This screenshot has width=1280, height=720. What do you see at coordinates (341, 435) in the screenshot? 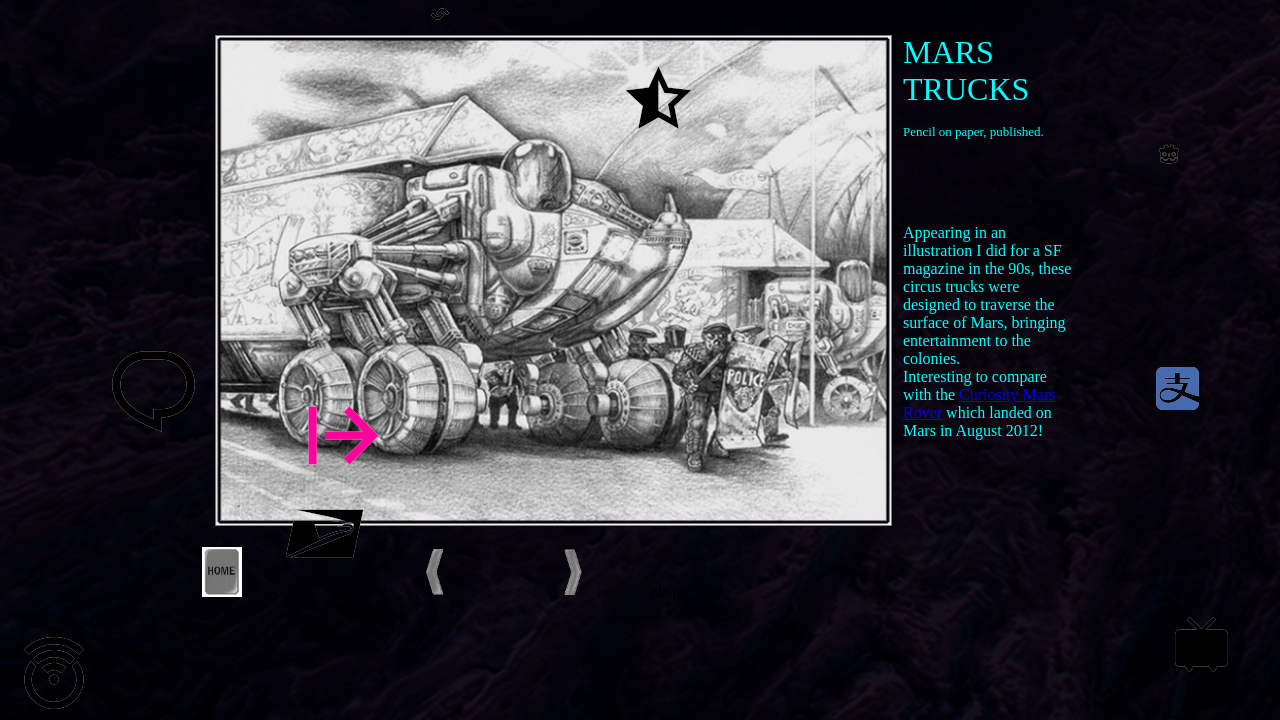
I see `expand panel to the right` at bounding box center [341, 435].